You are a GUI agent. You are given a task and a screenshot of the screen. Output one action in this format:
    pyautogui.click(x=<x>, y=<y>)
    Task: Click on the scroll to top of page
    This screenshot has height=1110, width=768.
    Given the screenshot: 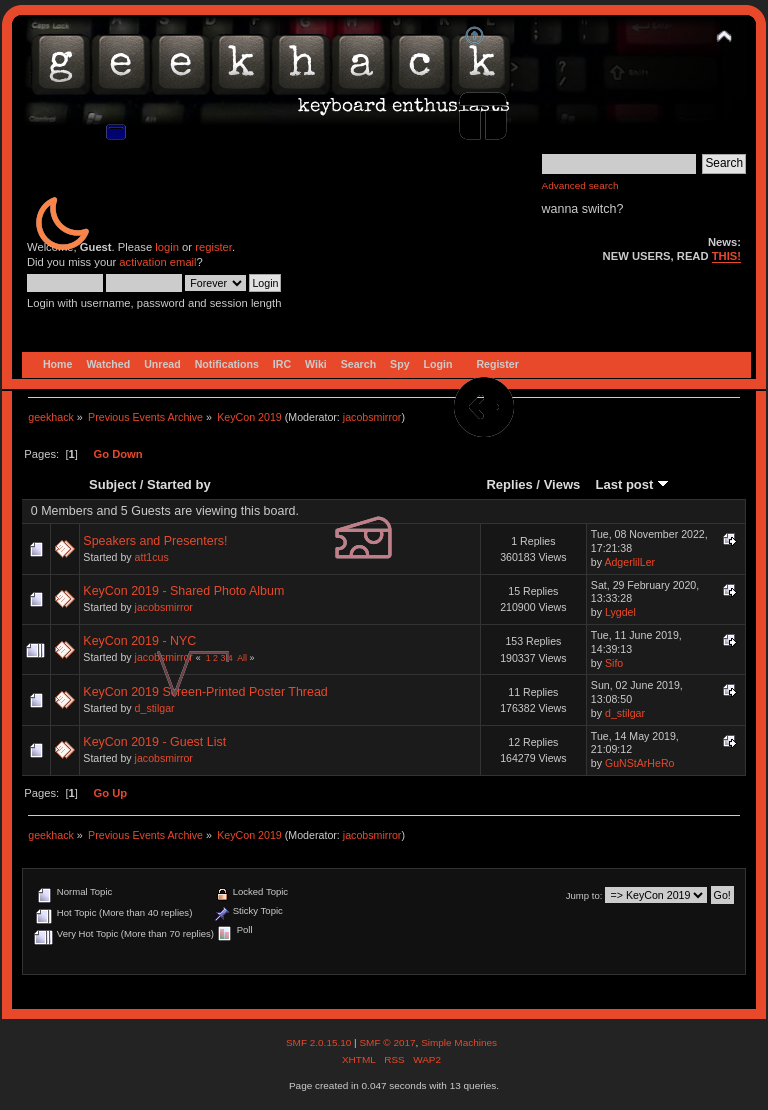 What is the action you would take?
    pyautogui.click(x=474, y=35)
    